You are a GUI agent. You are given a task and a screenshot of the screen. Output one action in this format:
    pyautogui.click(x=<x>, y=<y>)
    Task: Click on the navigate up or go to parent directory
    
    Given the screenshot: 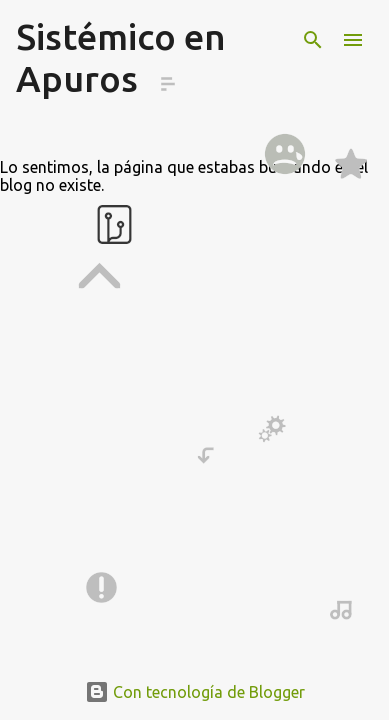 What is the action you would take?
    pyautogui.click(x=99, y=274)
    